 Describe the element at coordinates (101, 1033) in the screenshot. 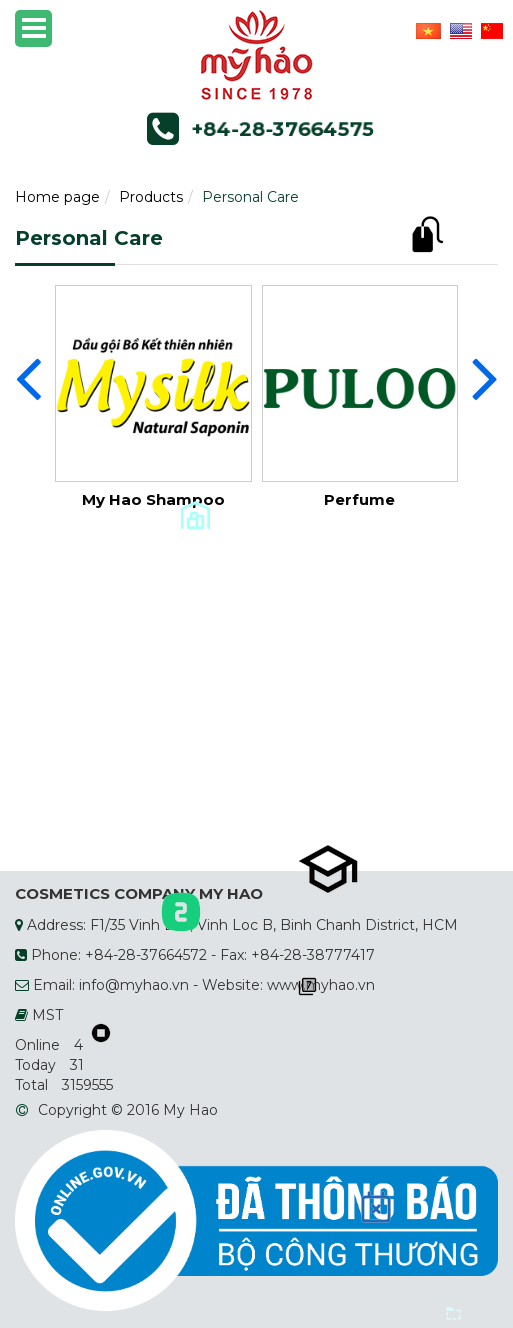

I see `stop playback` at that location.